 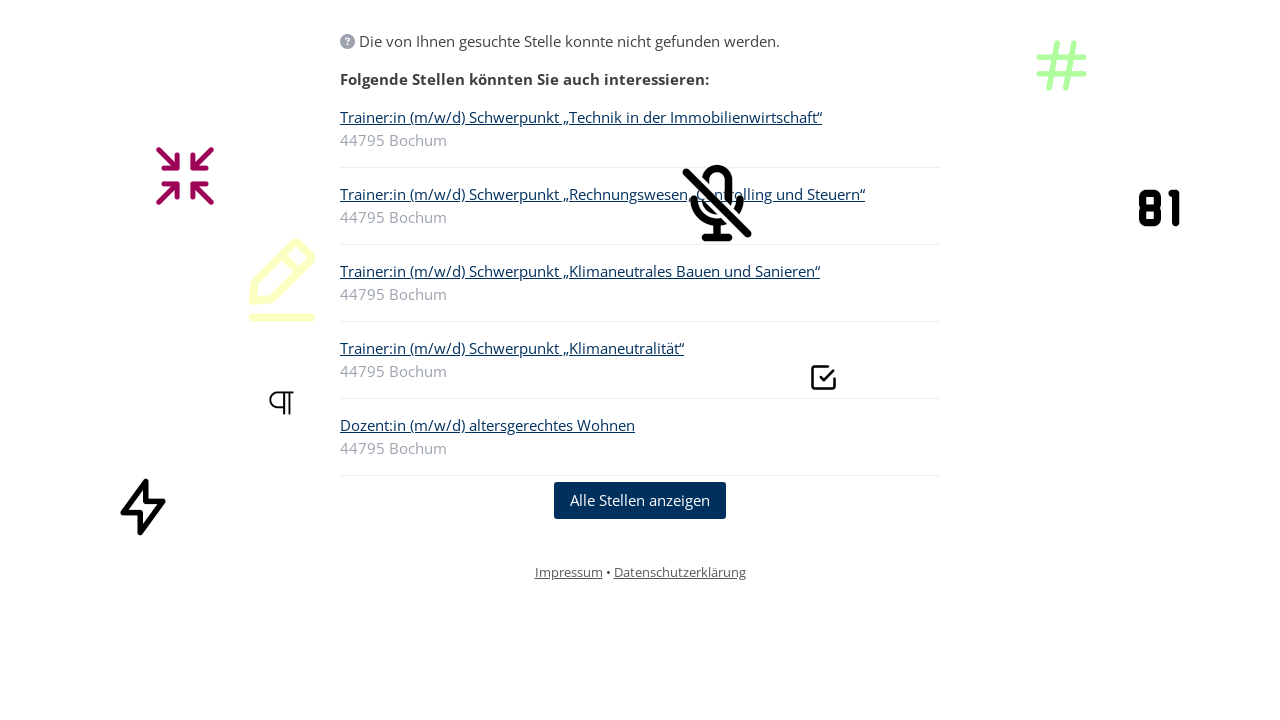 I want to click on mark item as complete, so click(x=823, y=377).